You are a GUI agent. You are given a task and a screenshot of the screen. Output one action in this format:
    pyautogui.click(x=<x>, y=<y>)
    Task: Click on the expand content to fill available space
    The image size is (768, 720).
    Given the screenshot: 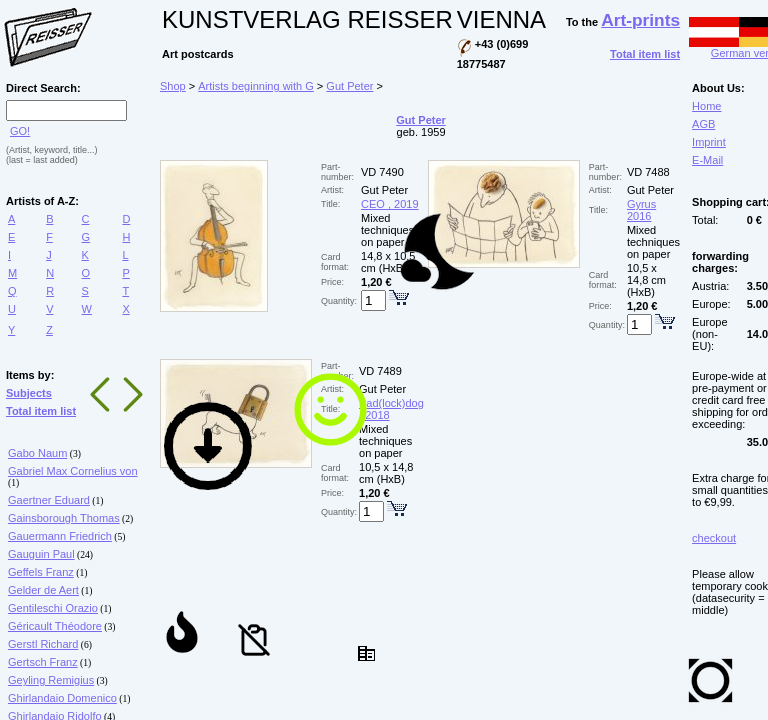 What is the action you would take?
    pyautogui.click(x=710, y=680)
    